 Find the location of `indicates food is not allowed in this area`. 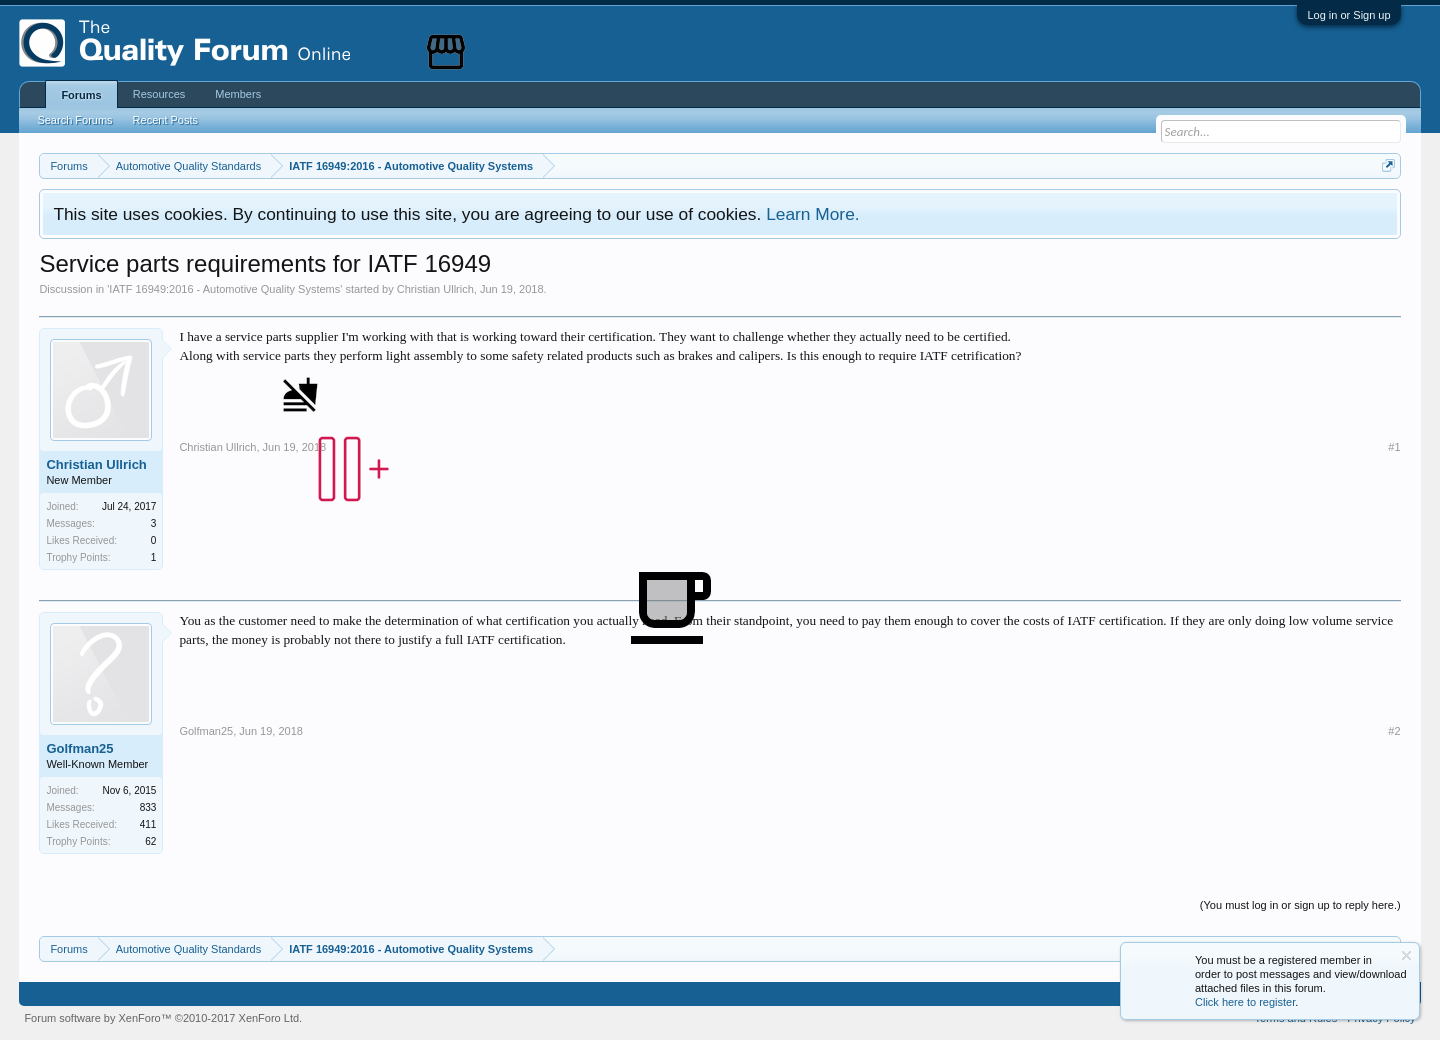

indicates food is not allowed in this area is located at coordinates (300, 394).